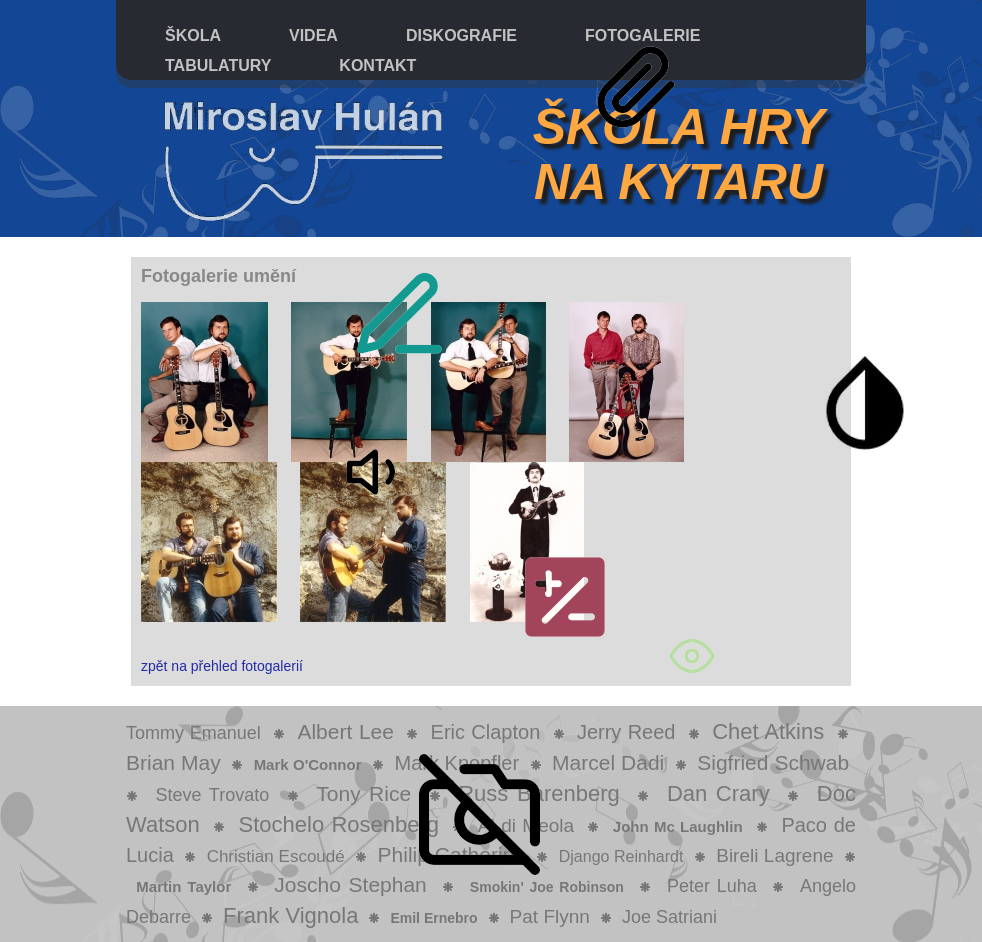 The image size is (982, 942). Describe the element at coordinates (479, 814) in the screenshot. I see `camera is disabled or turned off` at that location.